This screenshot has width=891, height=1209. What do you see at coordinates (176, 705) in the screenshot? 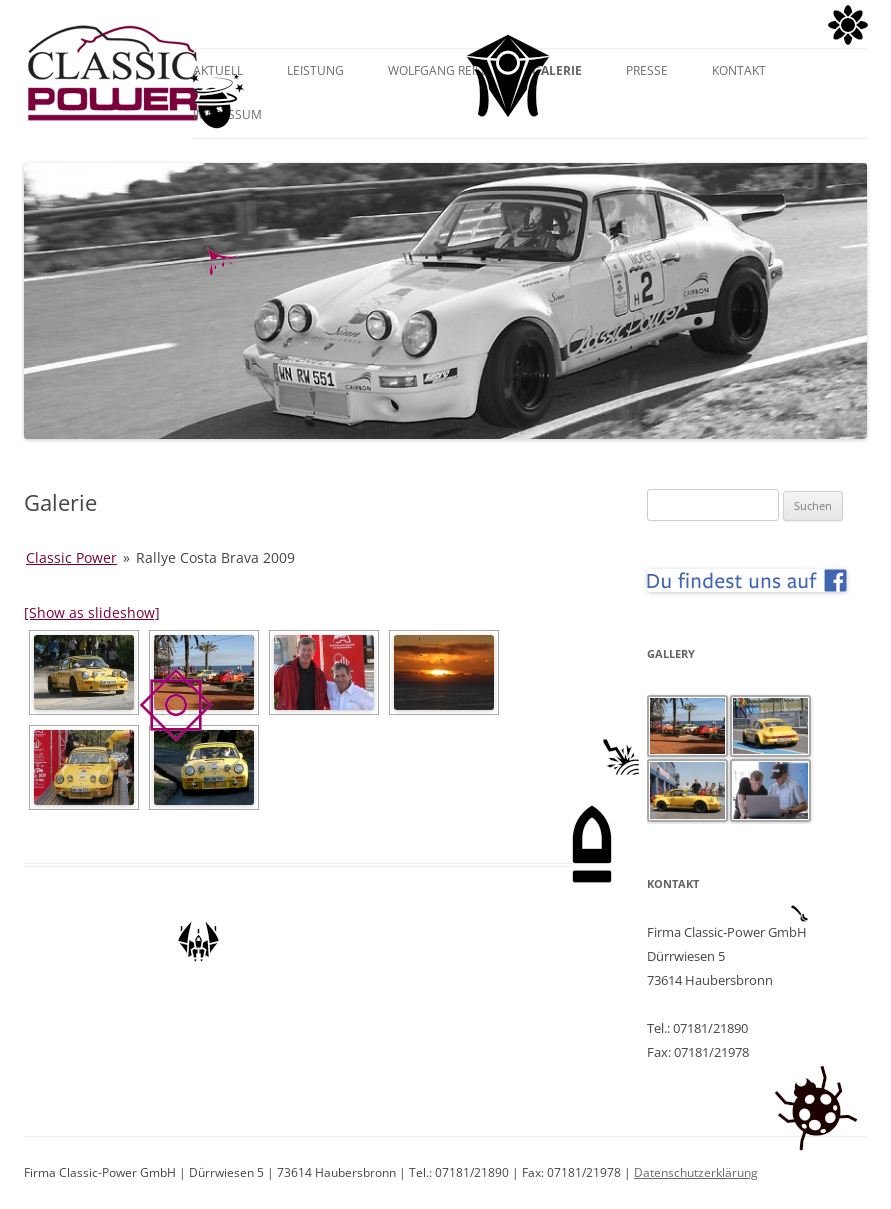
I see `indicates islamic content or quranic section marker` at bounding box center [176, 705].